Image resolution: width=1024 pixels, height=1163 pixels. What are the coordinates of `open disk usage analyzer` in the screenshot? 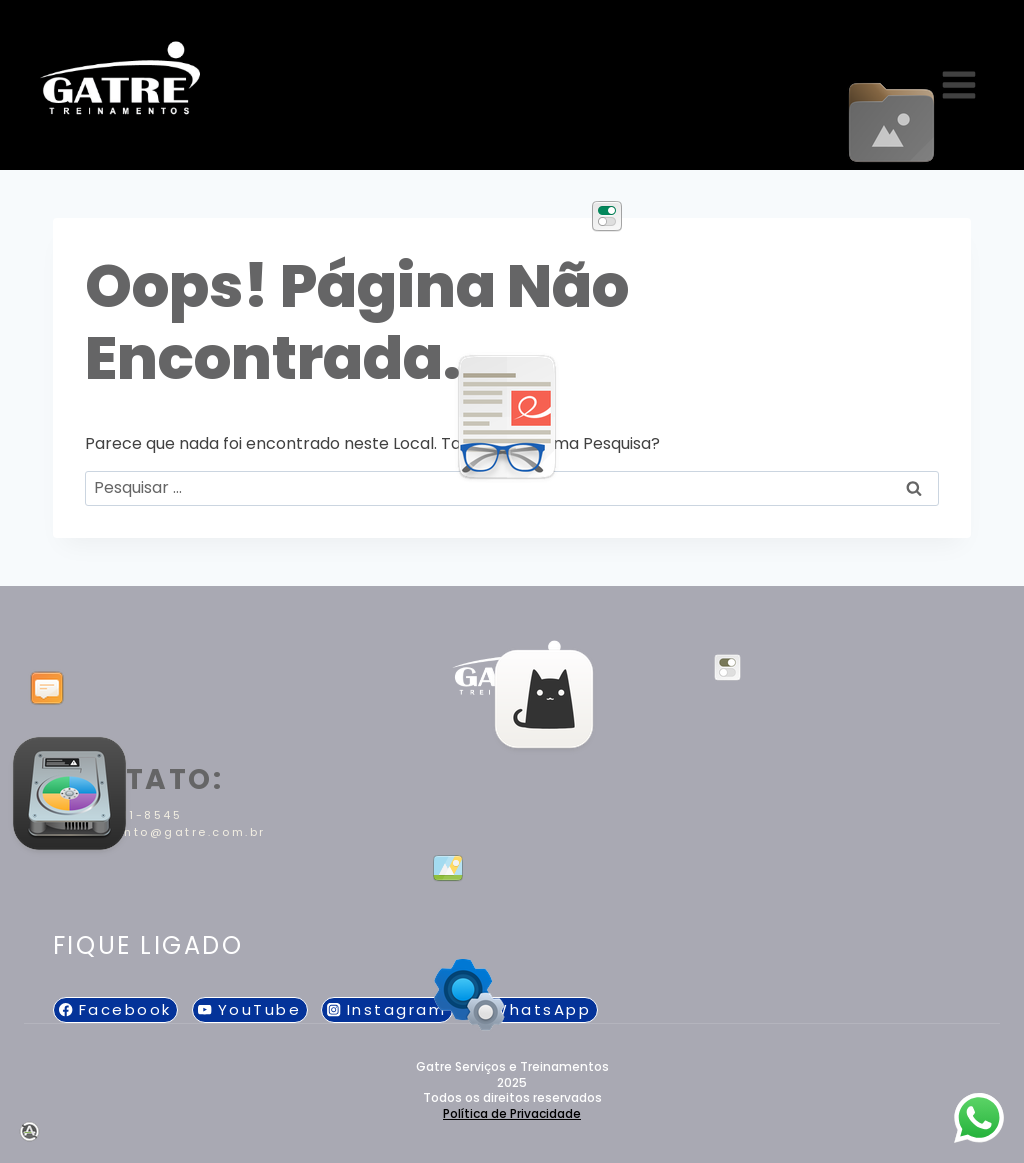 It's located at (69, 793).